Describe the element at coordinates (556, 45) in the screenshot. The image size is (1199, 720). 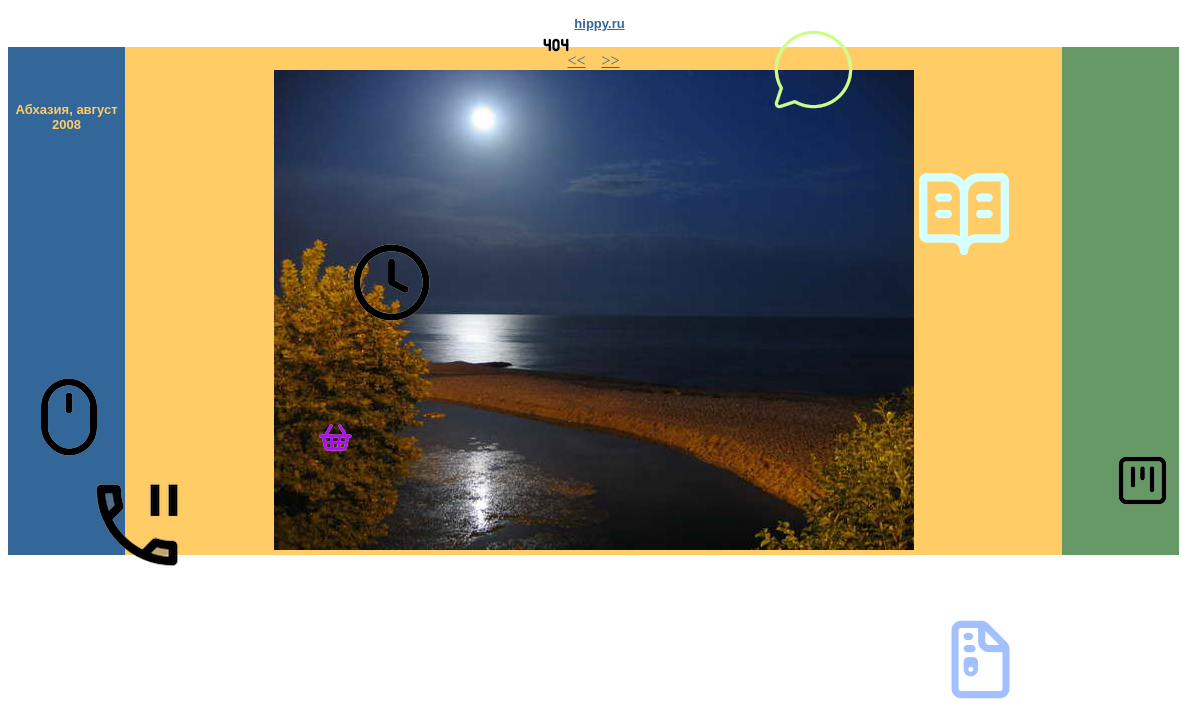
I see `indicates page not found error` at that location.